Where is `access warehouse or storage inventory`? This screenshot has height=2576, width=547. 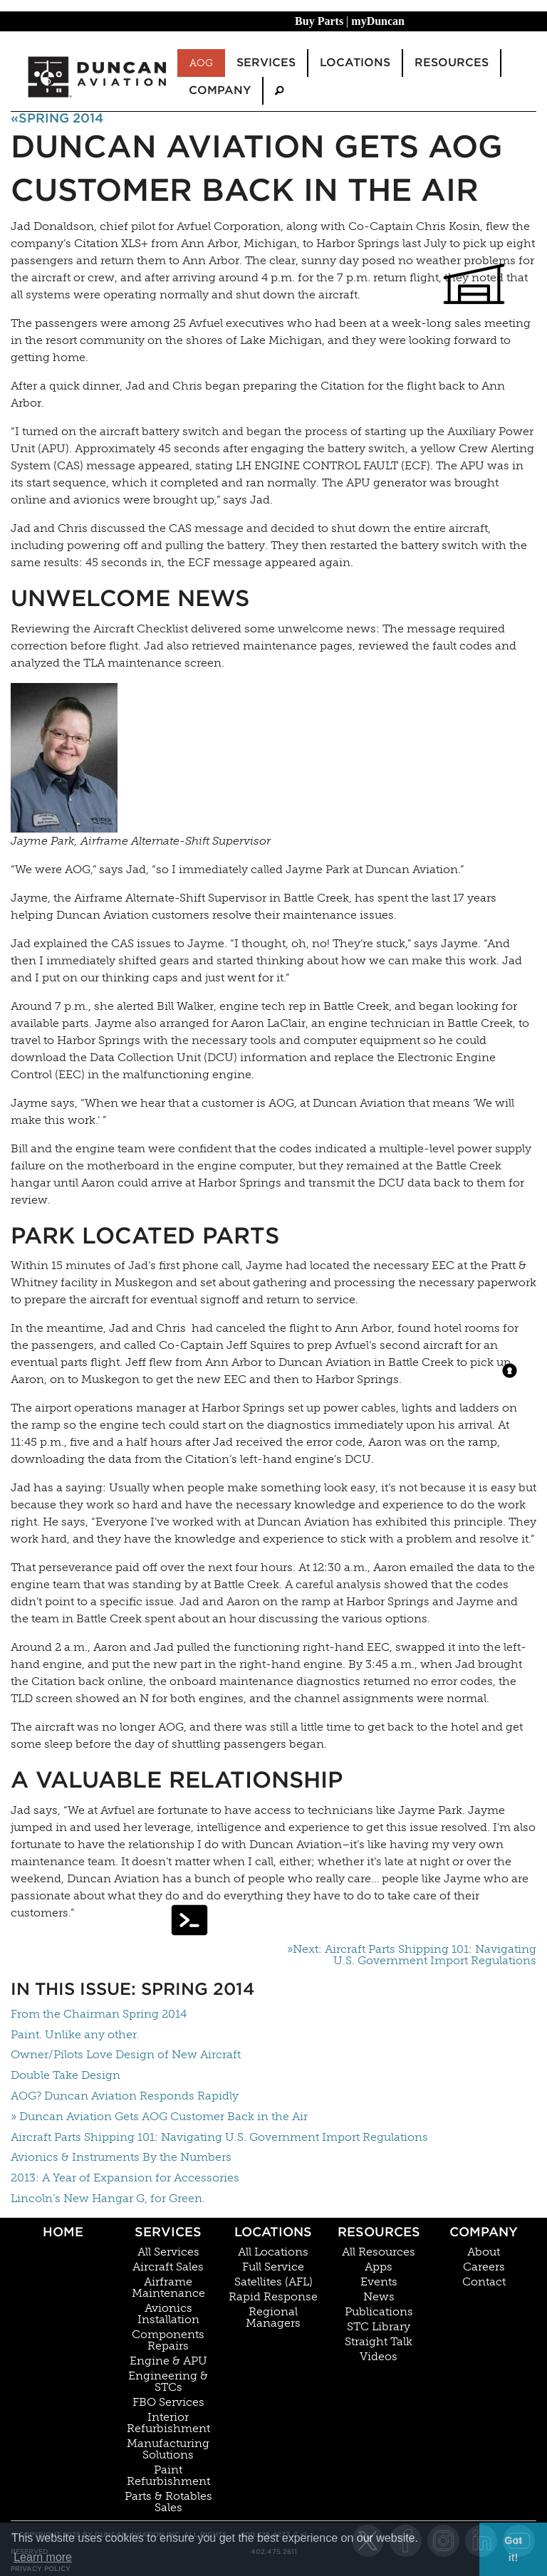 access warehouse or storage inventory is located at coordinates (474, 286).